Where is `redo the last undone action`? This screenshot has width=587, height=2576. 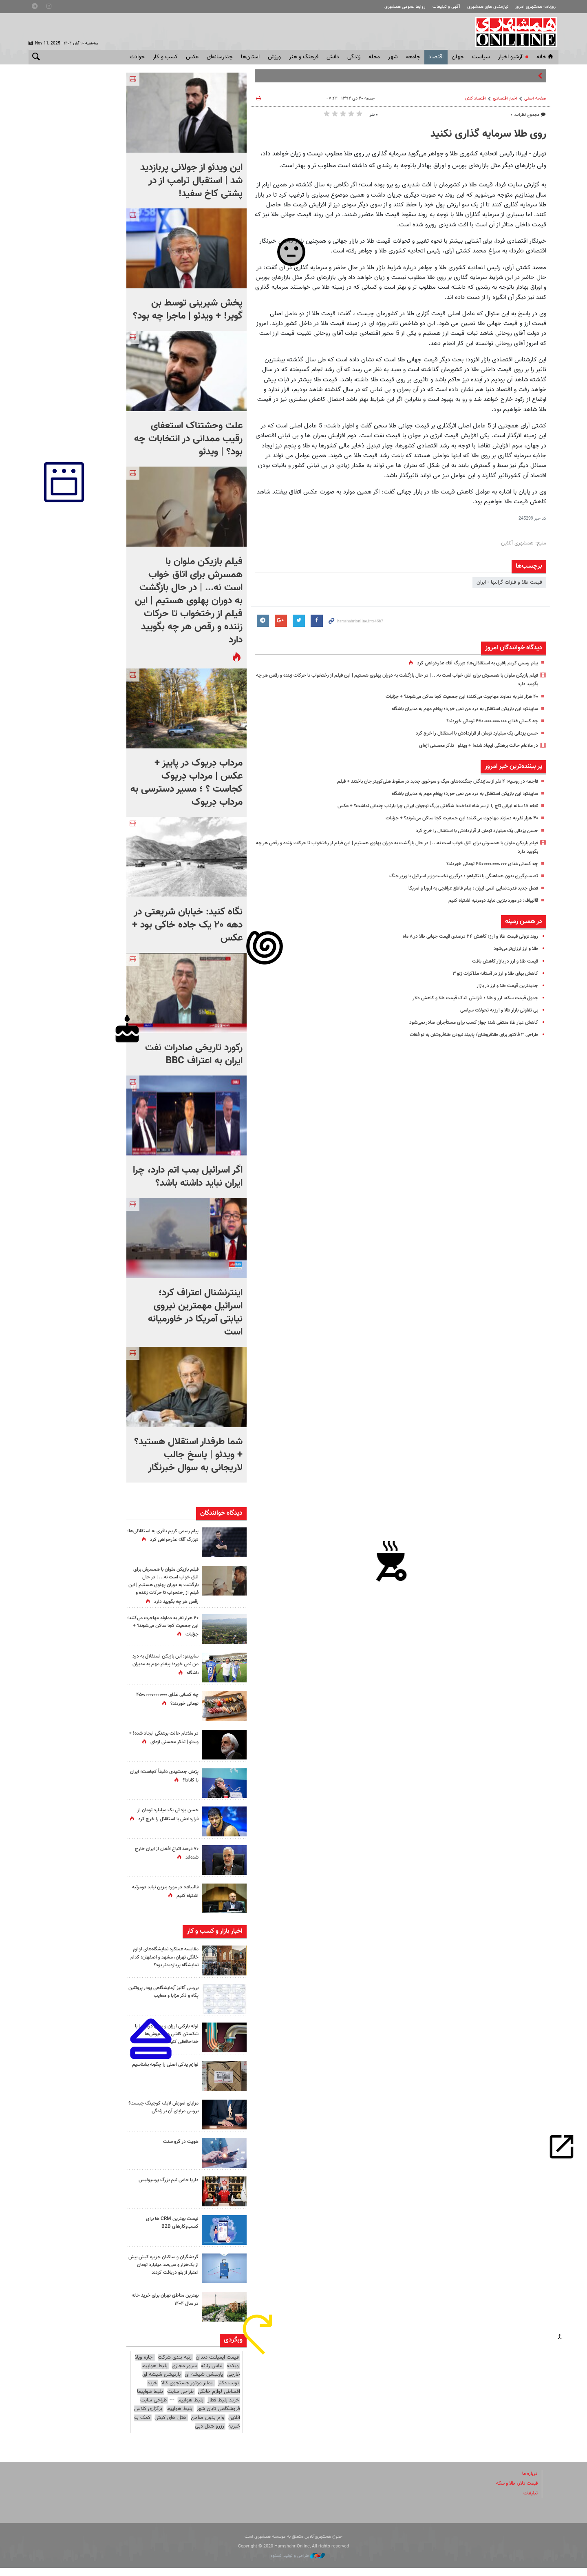 redo the last undone action is located at coordinates (258, 2333).